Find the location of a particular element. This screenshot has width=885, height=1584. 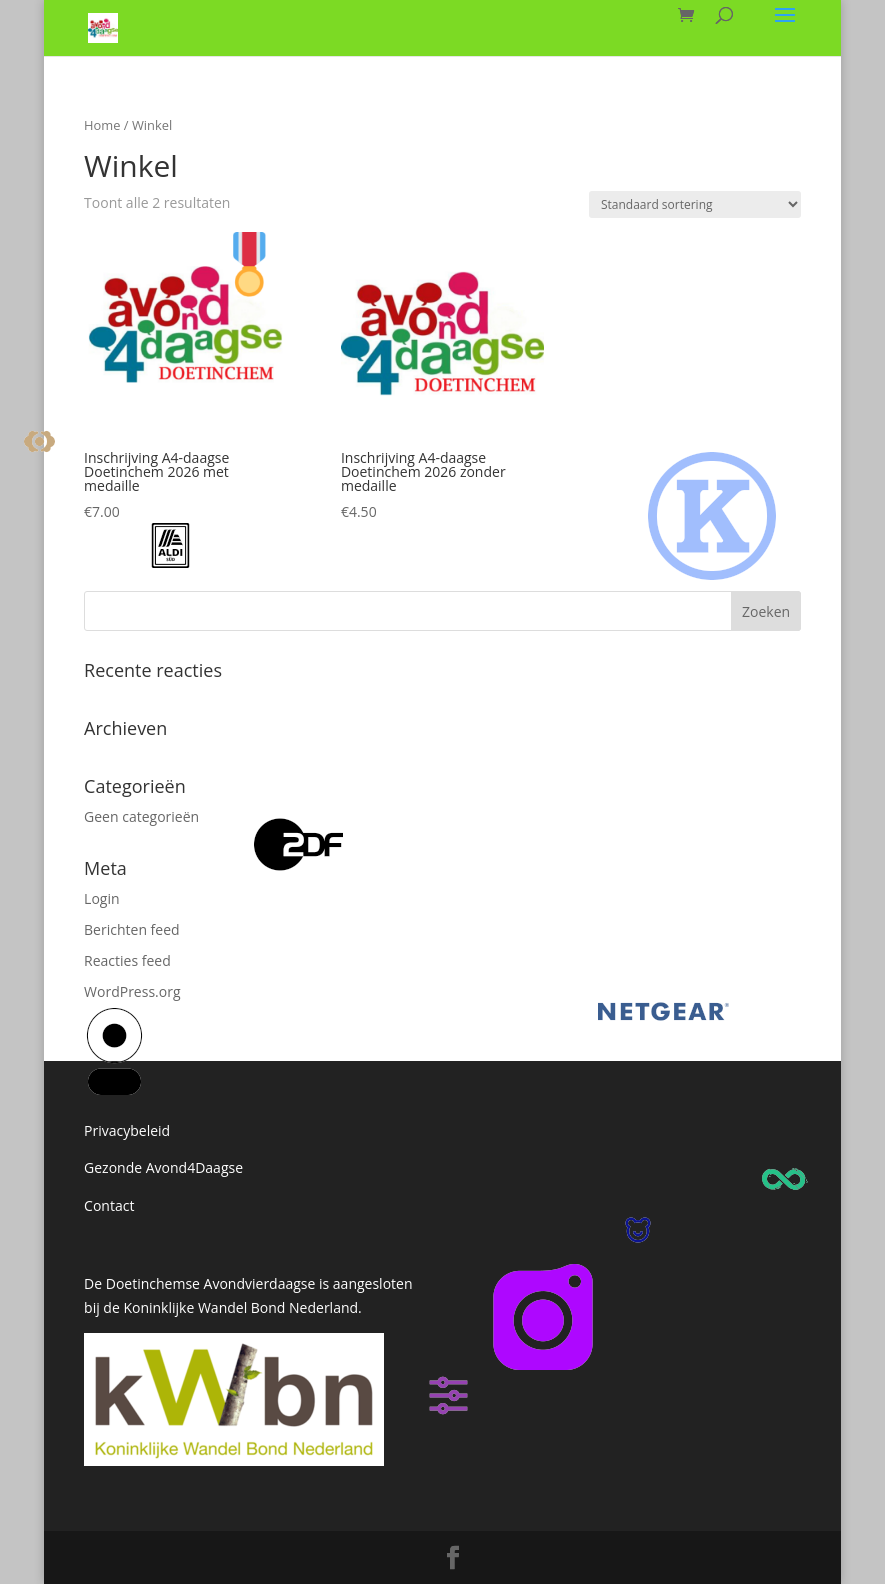

daisyUI component library logo is located at coordinates (114, 1051).